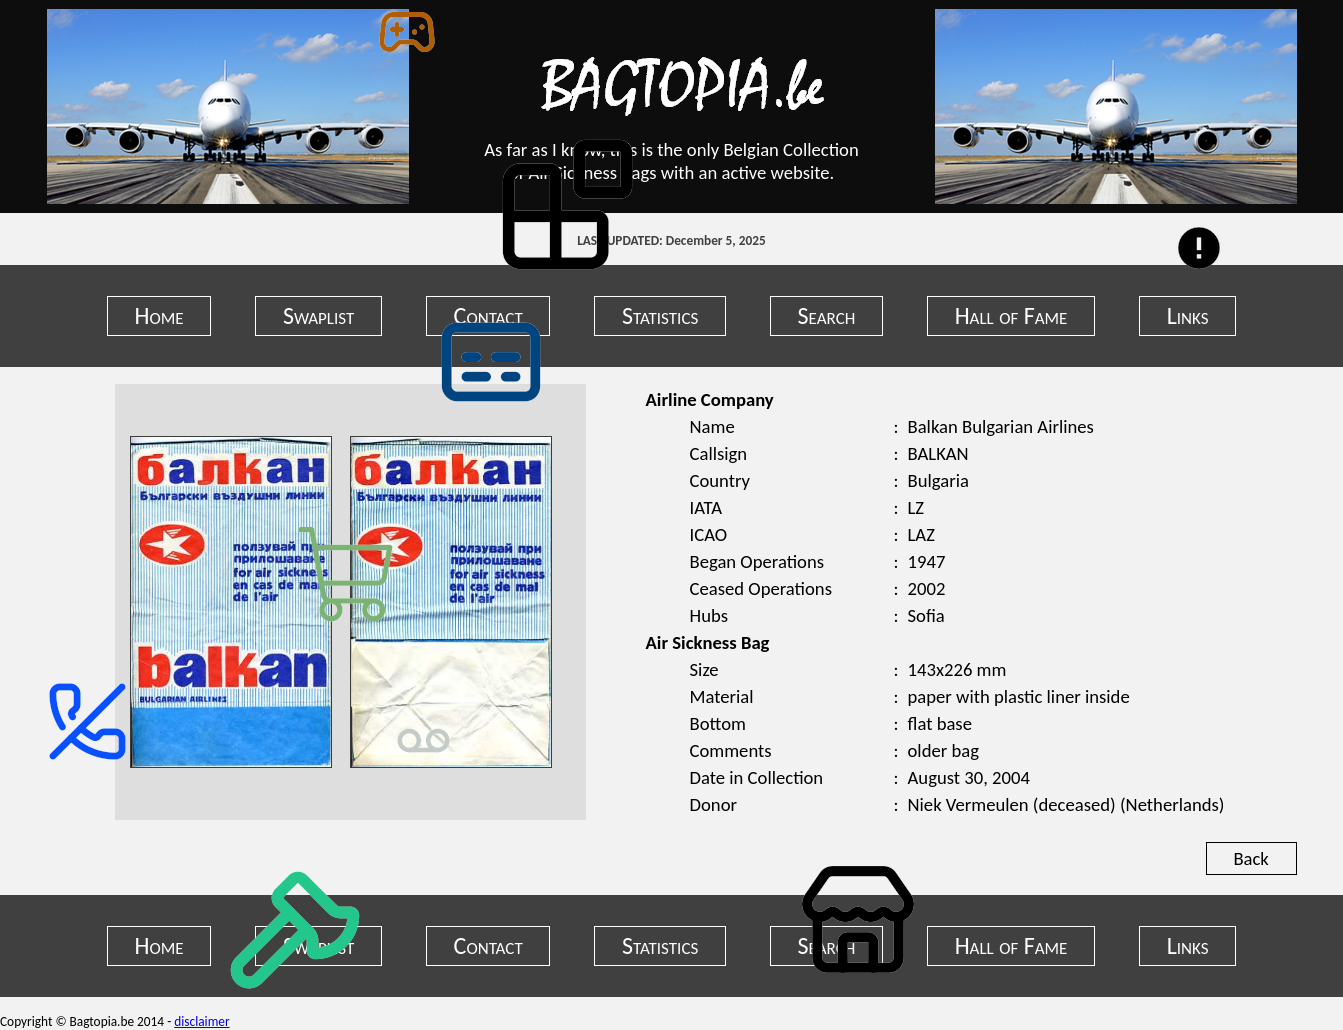 This screenshot has height=1030, width=1343. What do you see at coordinates (567, 204) in the screenshot?
I see `access modular components or blocks` at bounding box center [567, 204].